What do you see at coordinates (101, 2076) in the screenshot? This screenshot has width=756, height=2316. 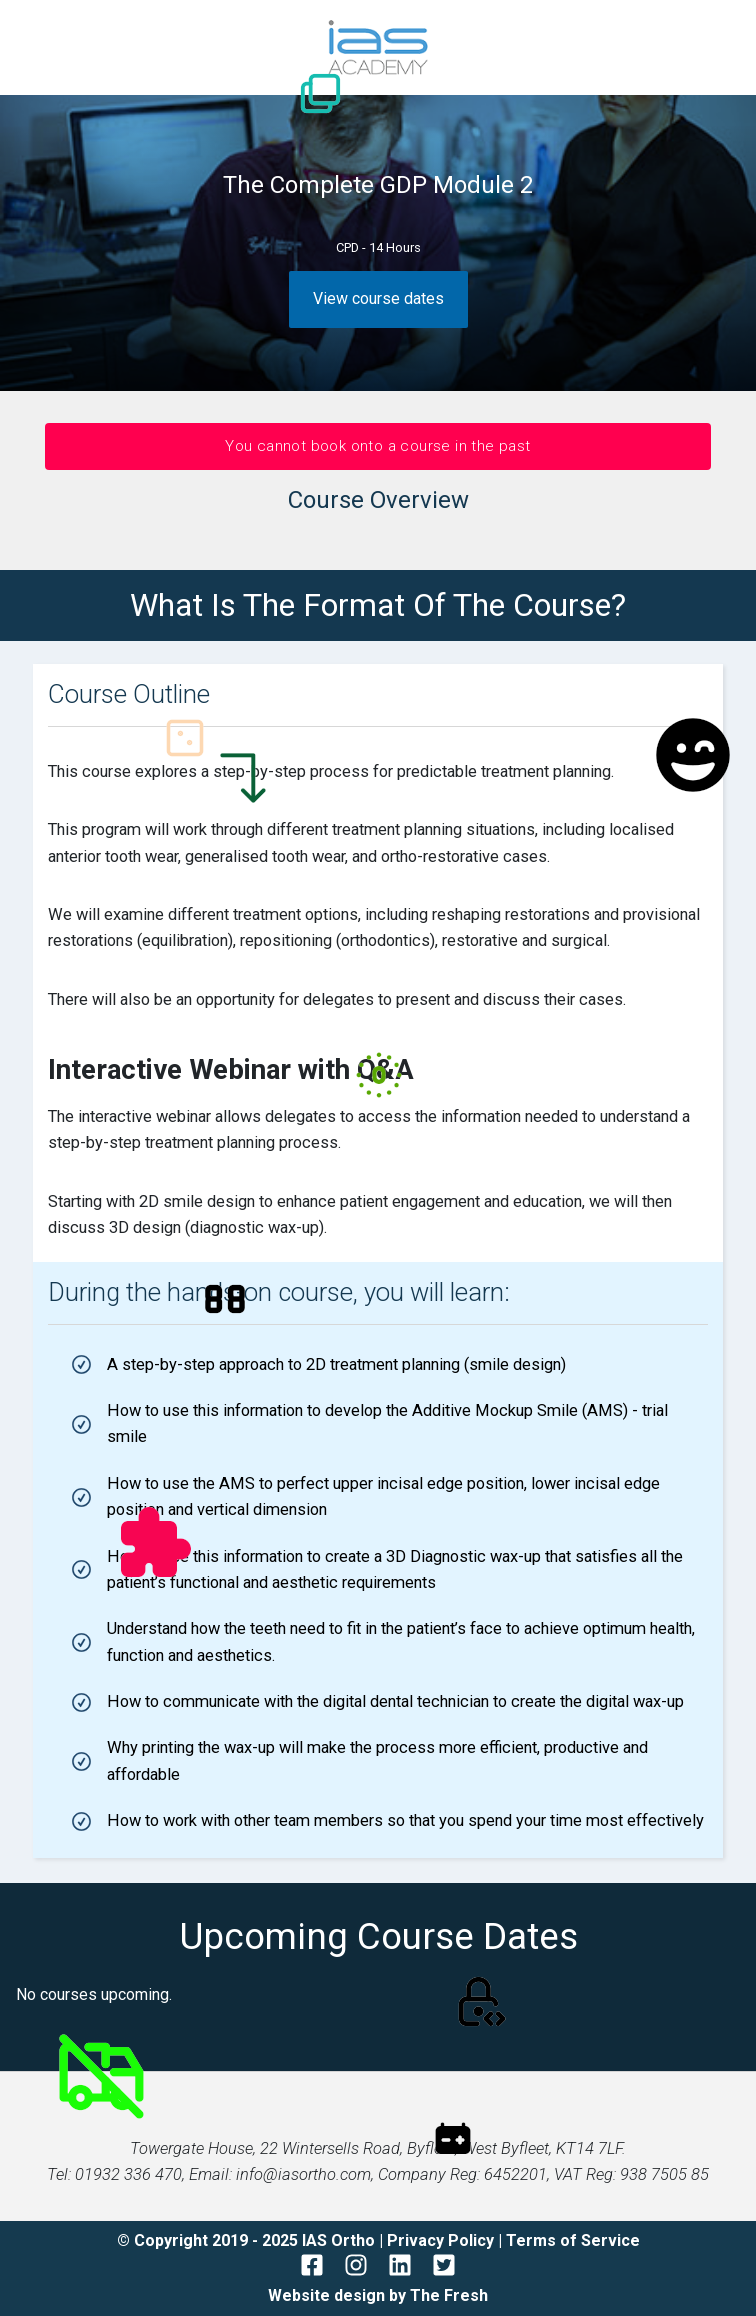 I see `delivery unavailable` at bounding box center [101, 2076].